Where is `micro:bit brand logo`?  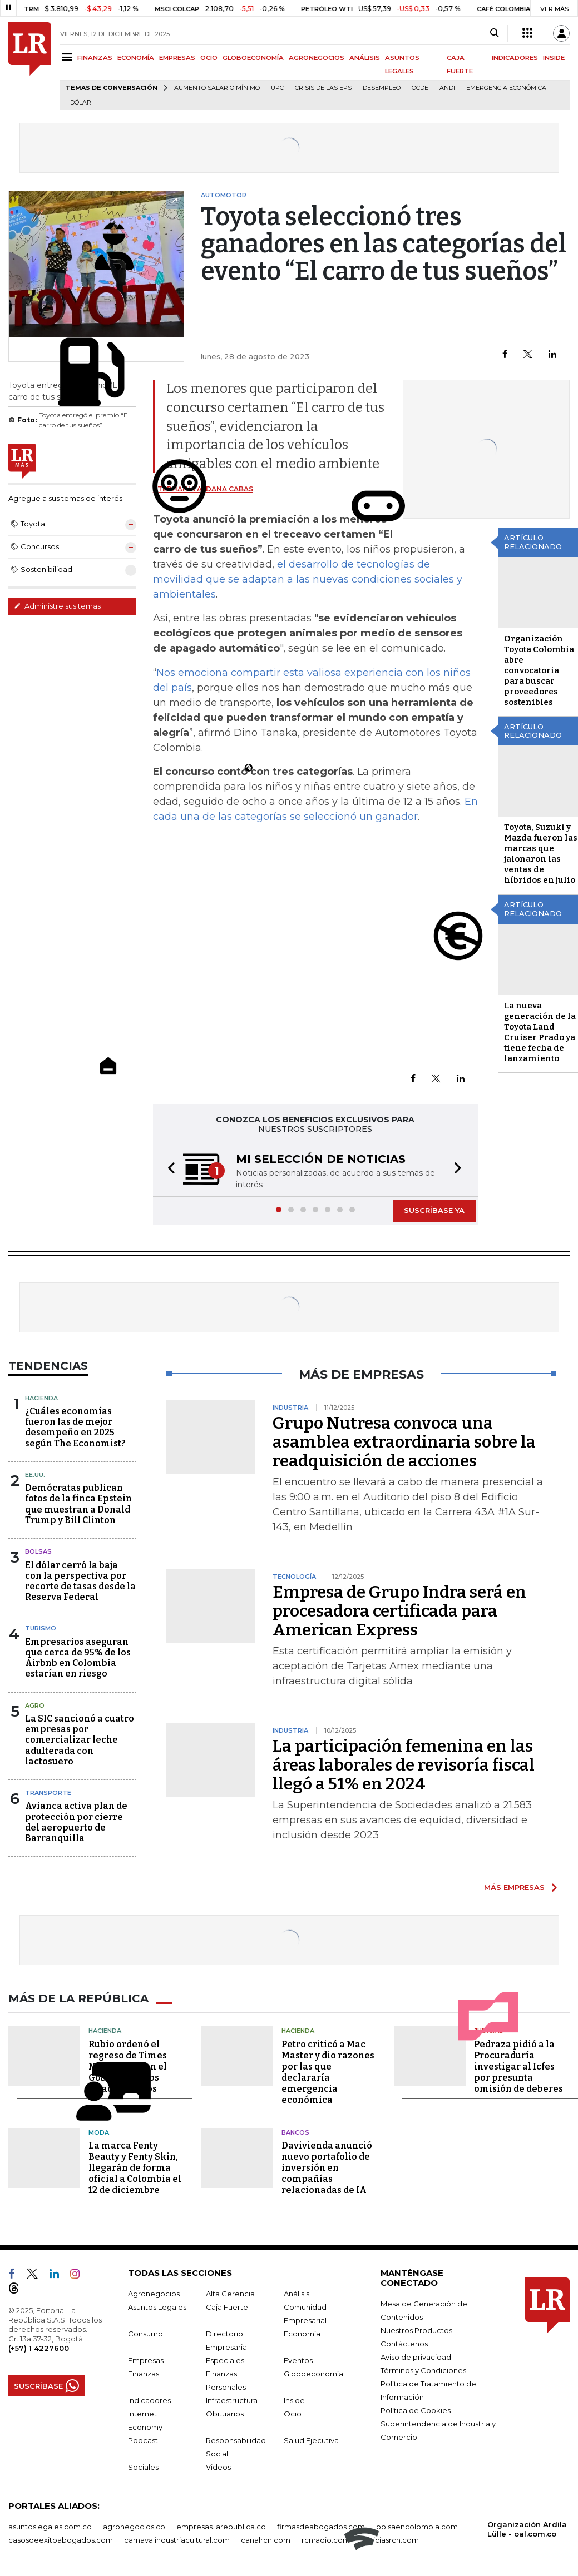 micro:bit brand logo is located at coordinates (378, 506).